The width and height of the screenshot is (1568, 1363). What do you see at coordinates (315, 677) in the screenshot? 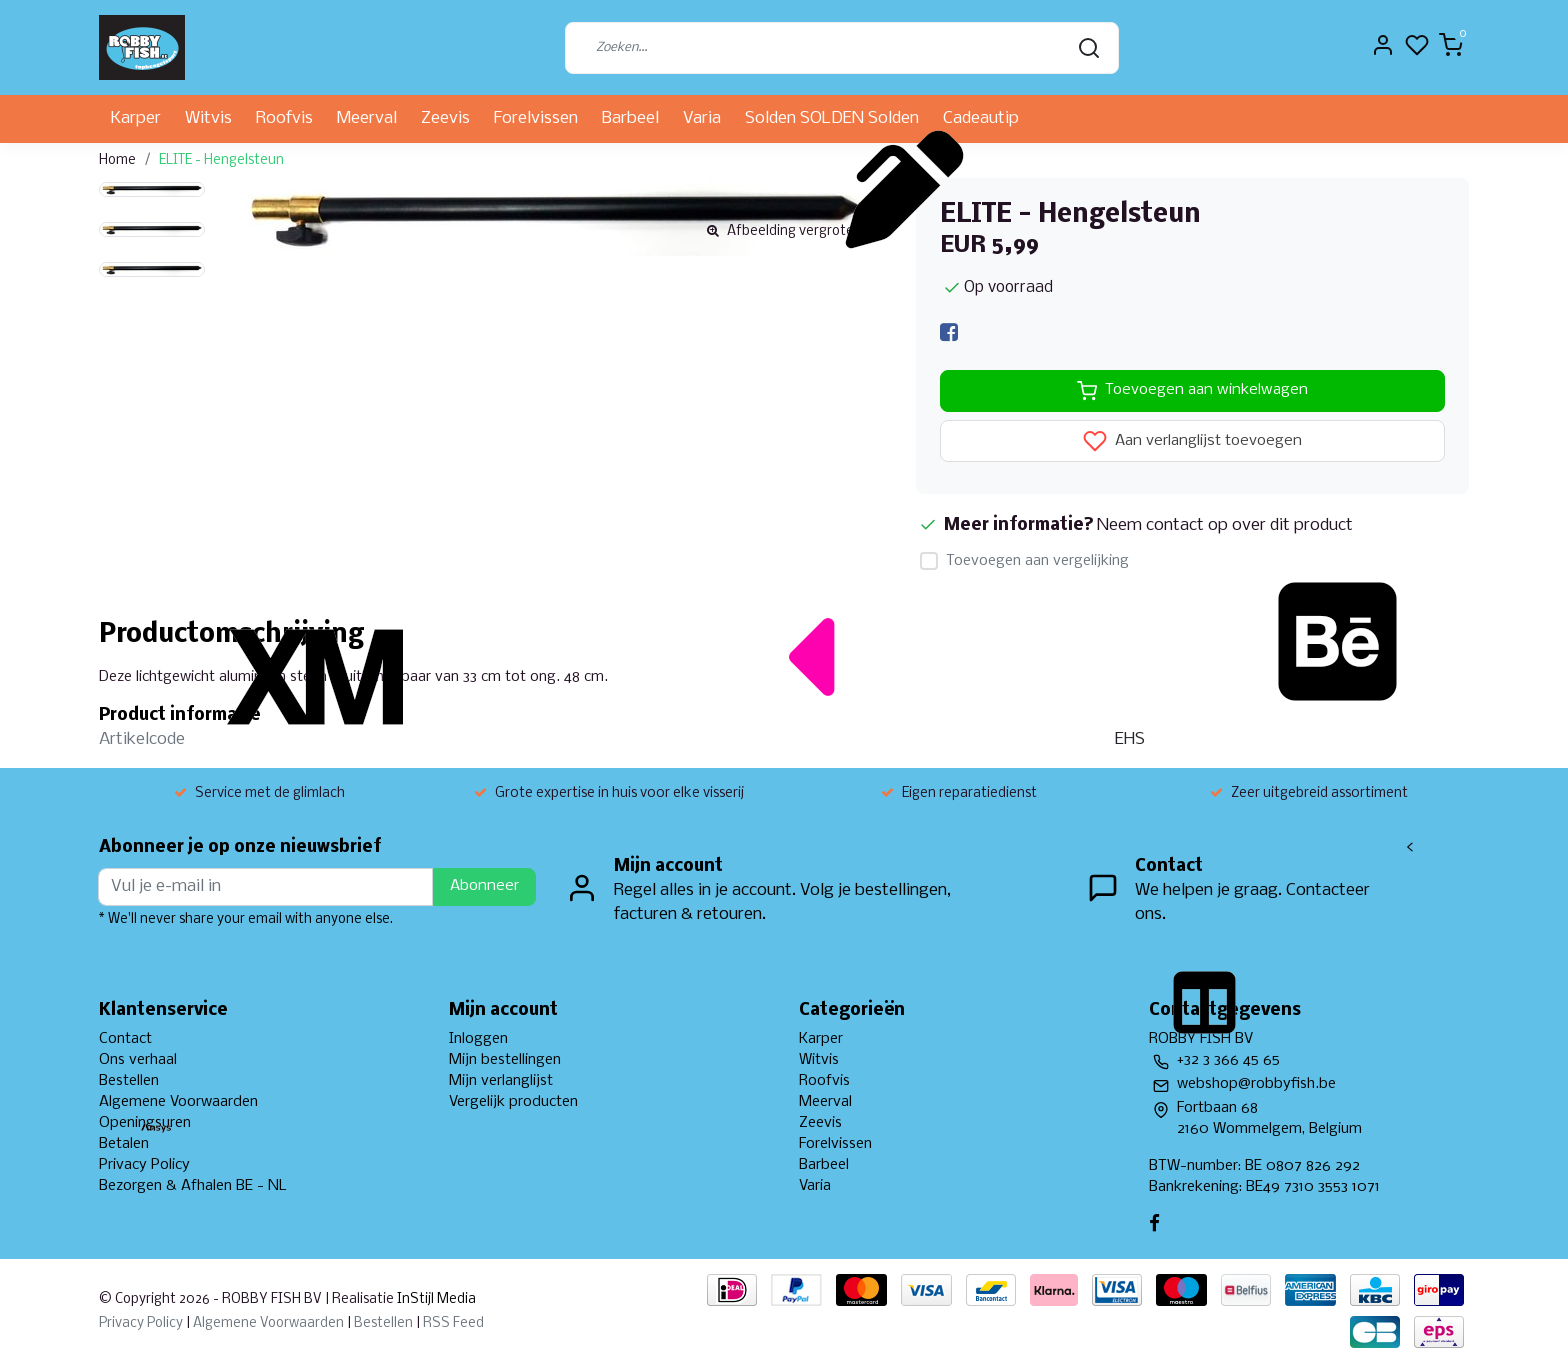
I see `open qualtrics survey platform` at bounding box center [315, 677].